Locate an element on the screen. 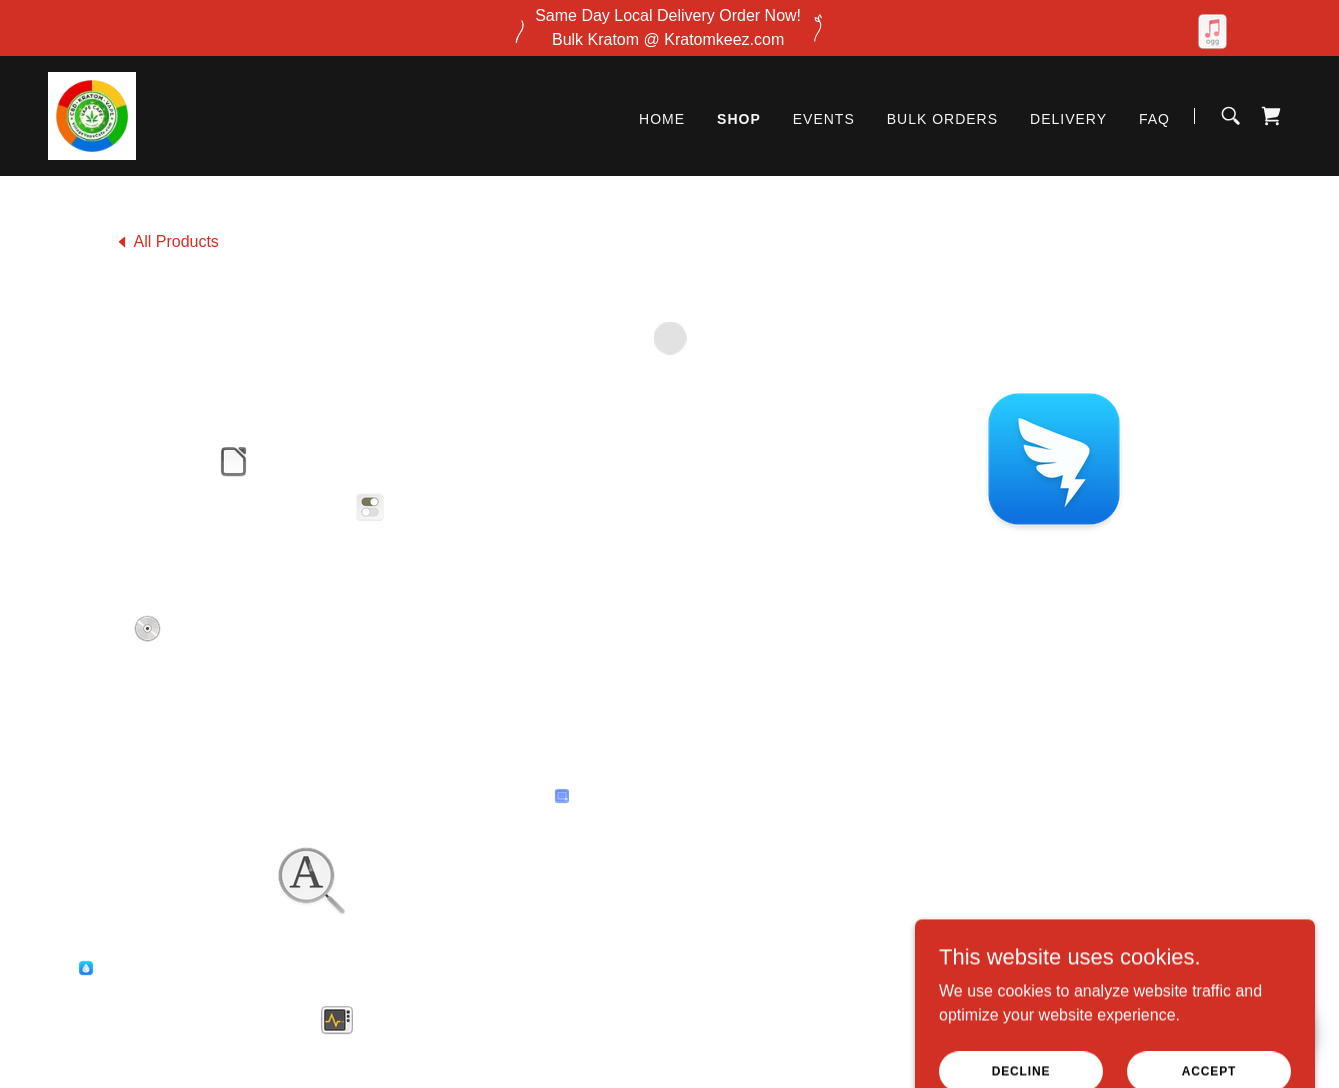 Image resolution: width=1339 pixels, height=1088 pixels. take a screenshot is located at coordinates (562, 796).